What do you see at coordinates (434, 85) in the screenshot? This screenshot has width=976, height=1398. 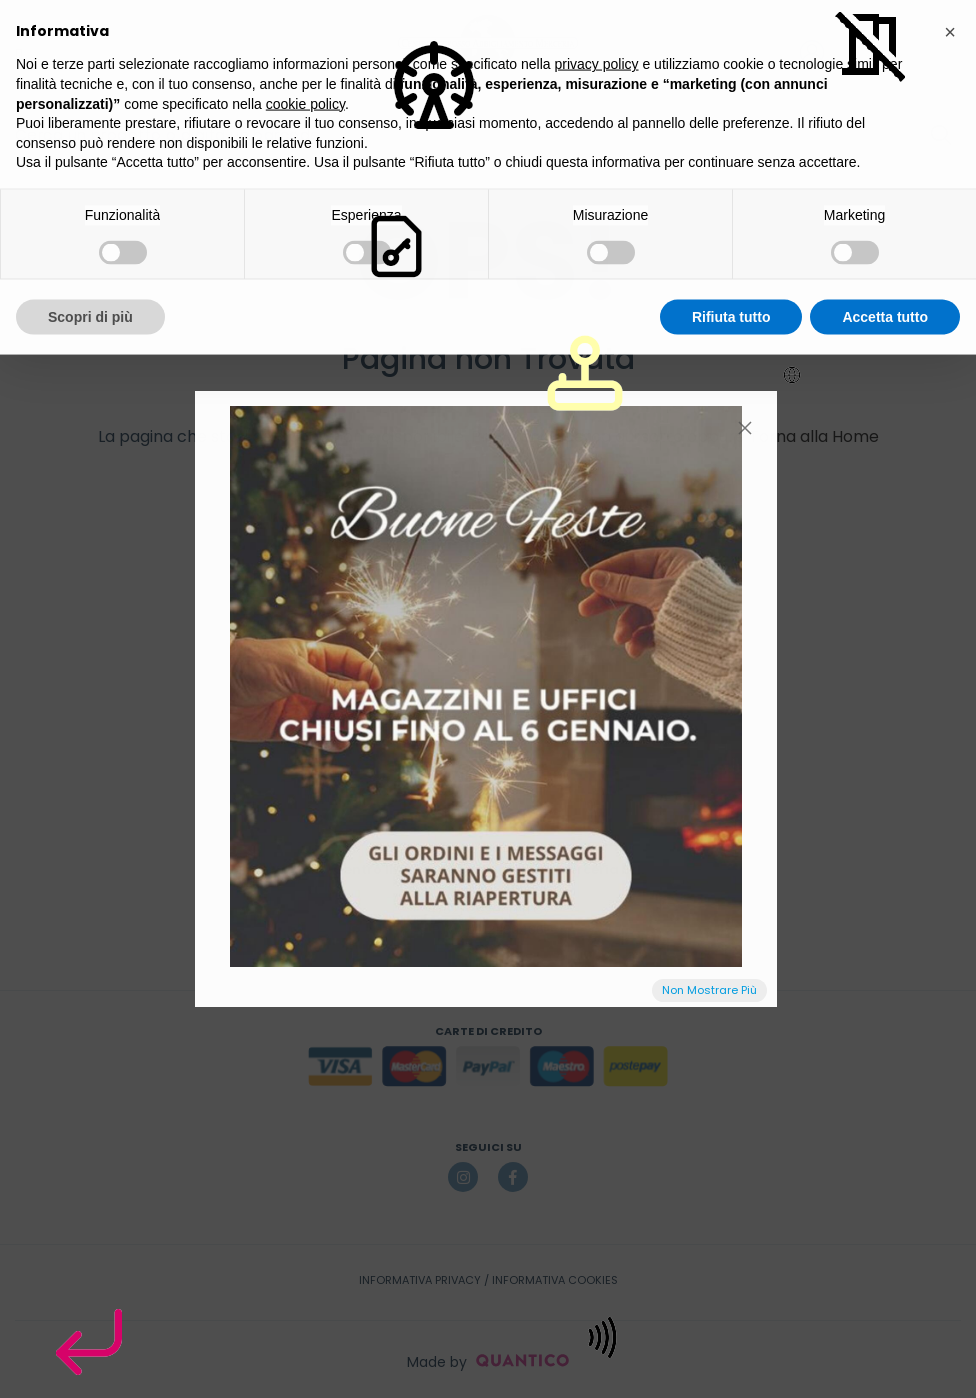 I see `view amusement park or carnival attractions` at bounding box center [434, 85].